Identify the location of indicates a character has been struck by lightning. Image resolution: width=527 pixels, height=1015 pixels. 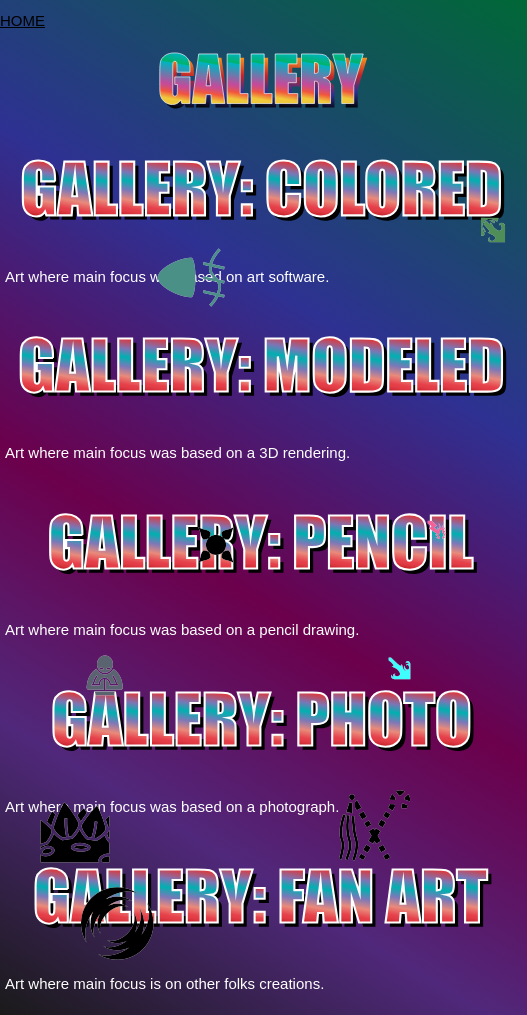
(437, 530).